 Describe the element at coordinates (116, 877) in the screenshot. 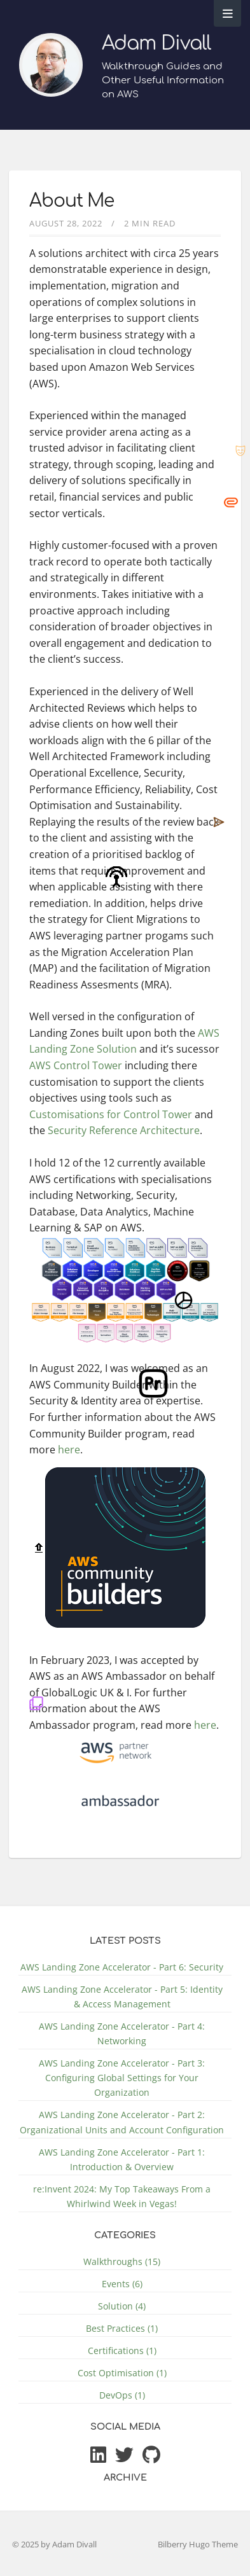

I see `access antenna or broadcast settings` at that location.